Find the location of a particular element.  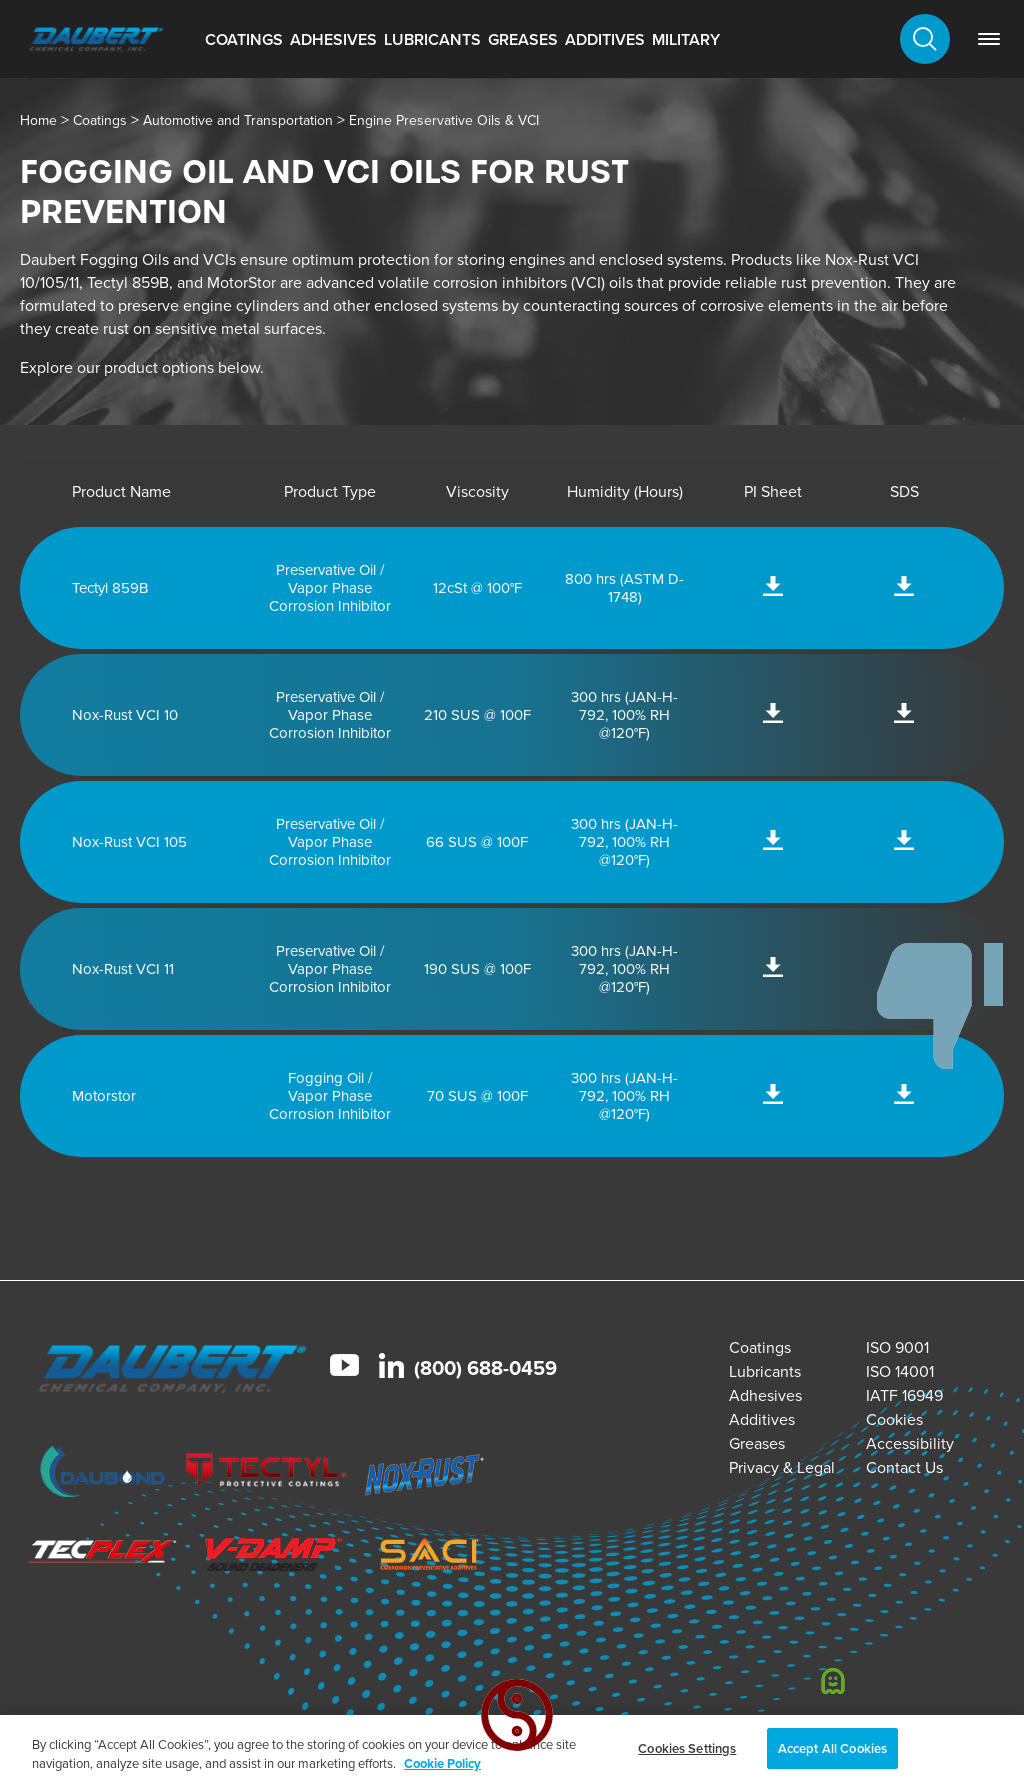

enable ghost mode or incognito browsing is located at coordinates (833, 1681).